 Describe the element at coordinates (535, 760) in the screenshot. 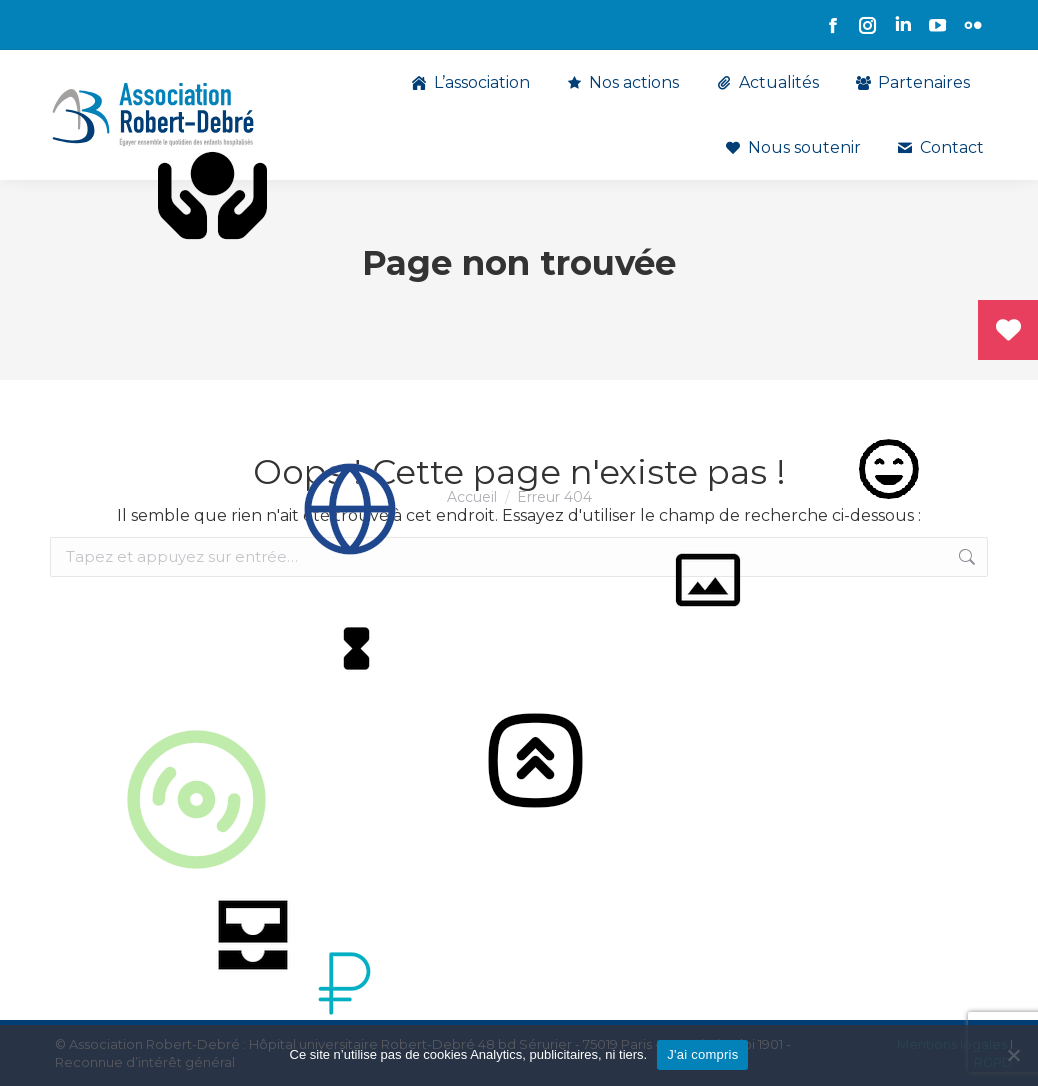

I see `scroll to top of page` at that location.